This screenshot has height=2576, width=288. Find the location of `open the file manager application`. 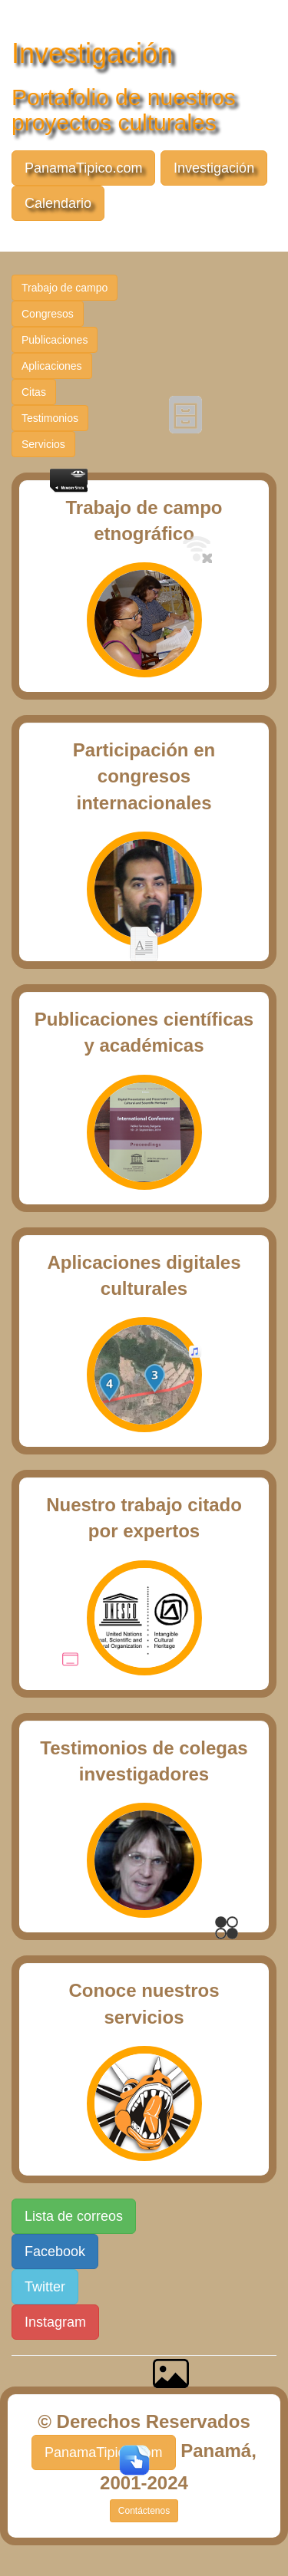

open the file manager application is located at coordinates (185, 414).